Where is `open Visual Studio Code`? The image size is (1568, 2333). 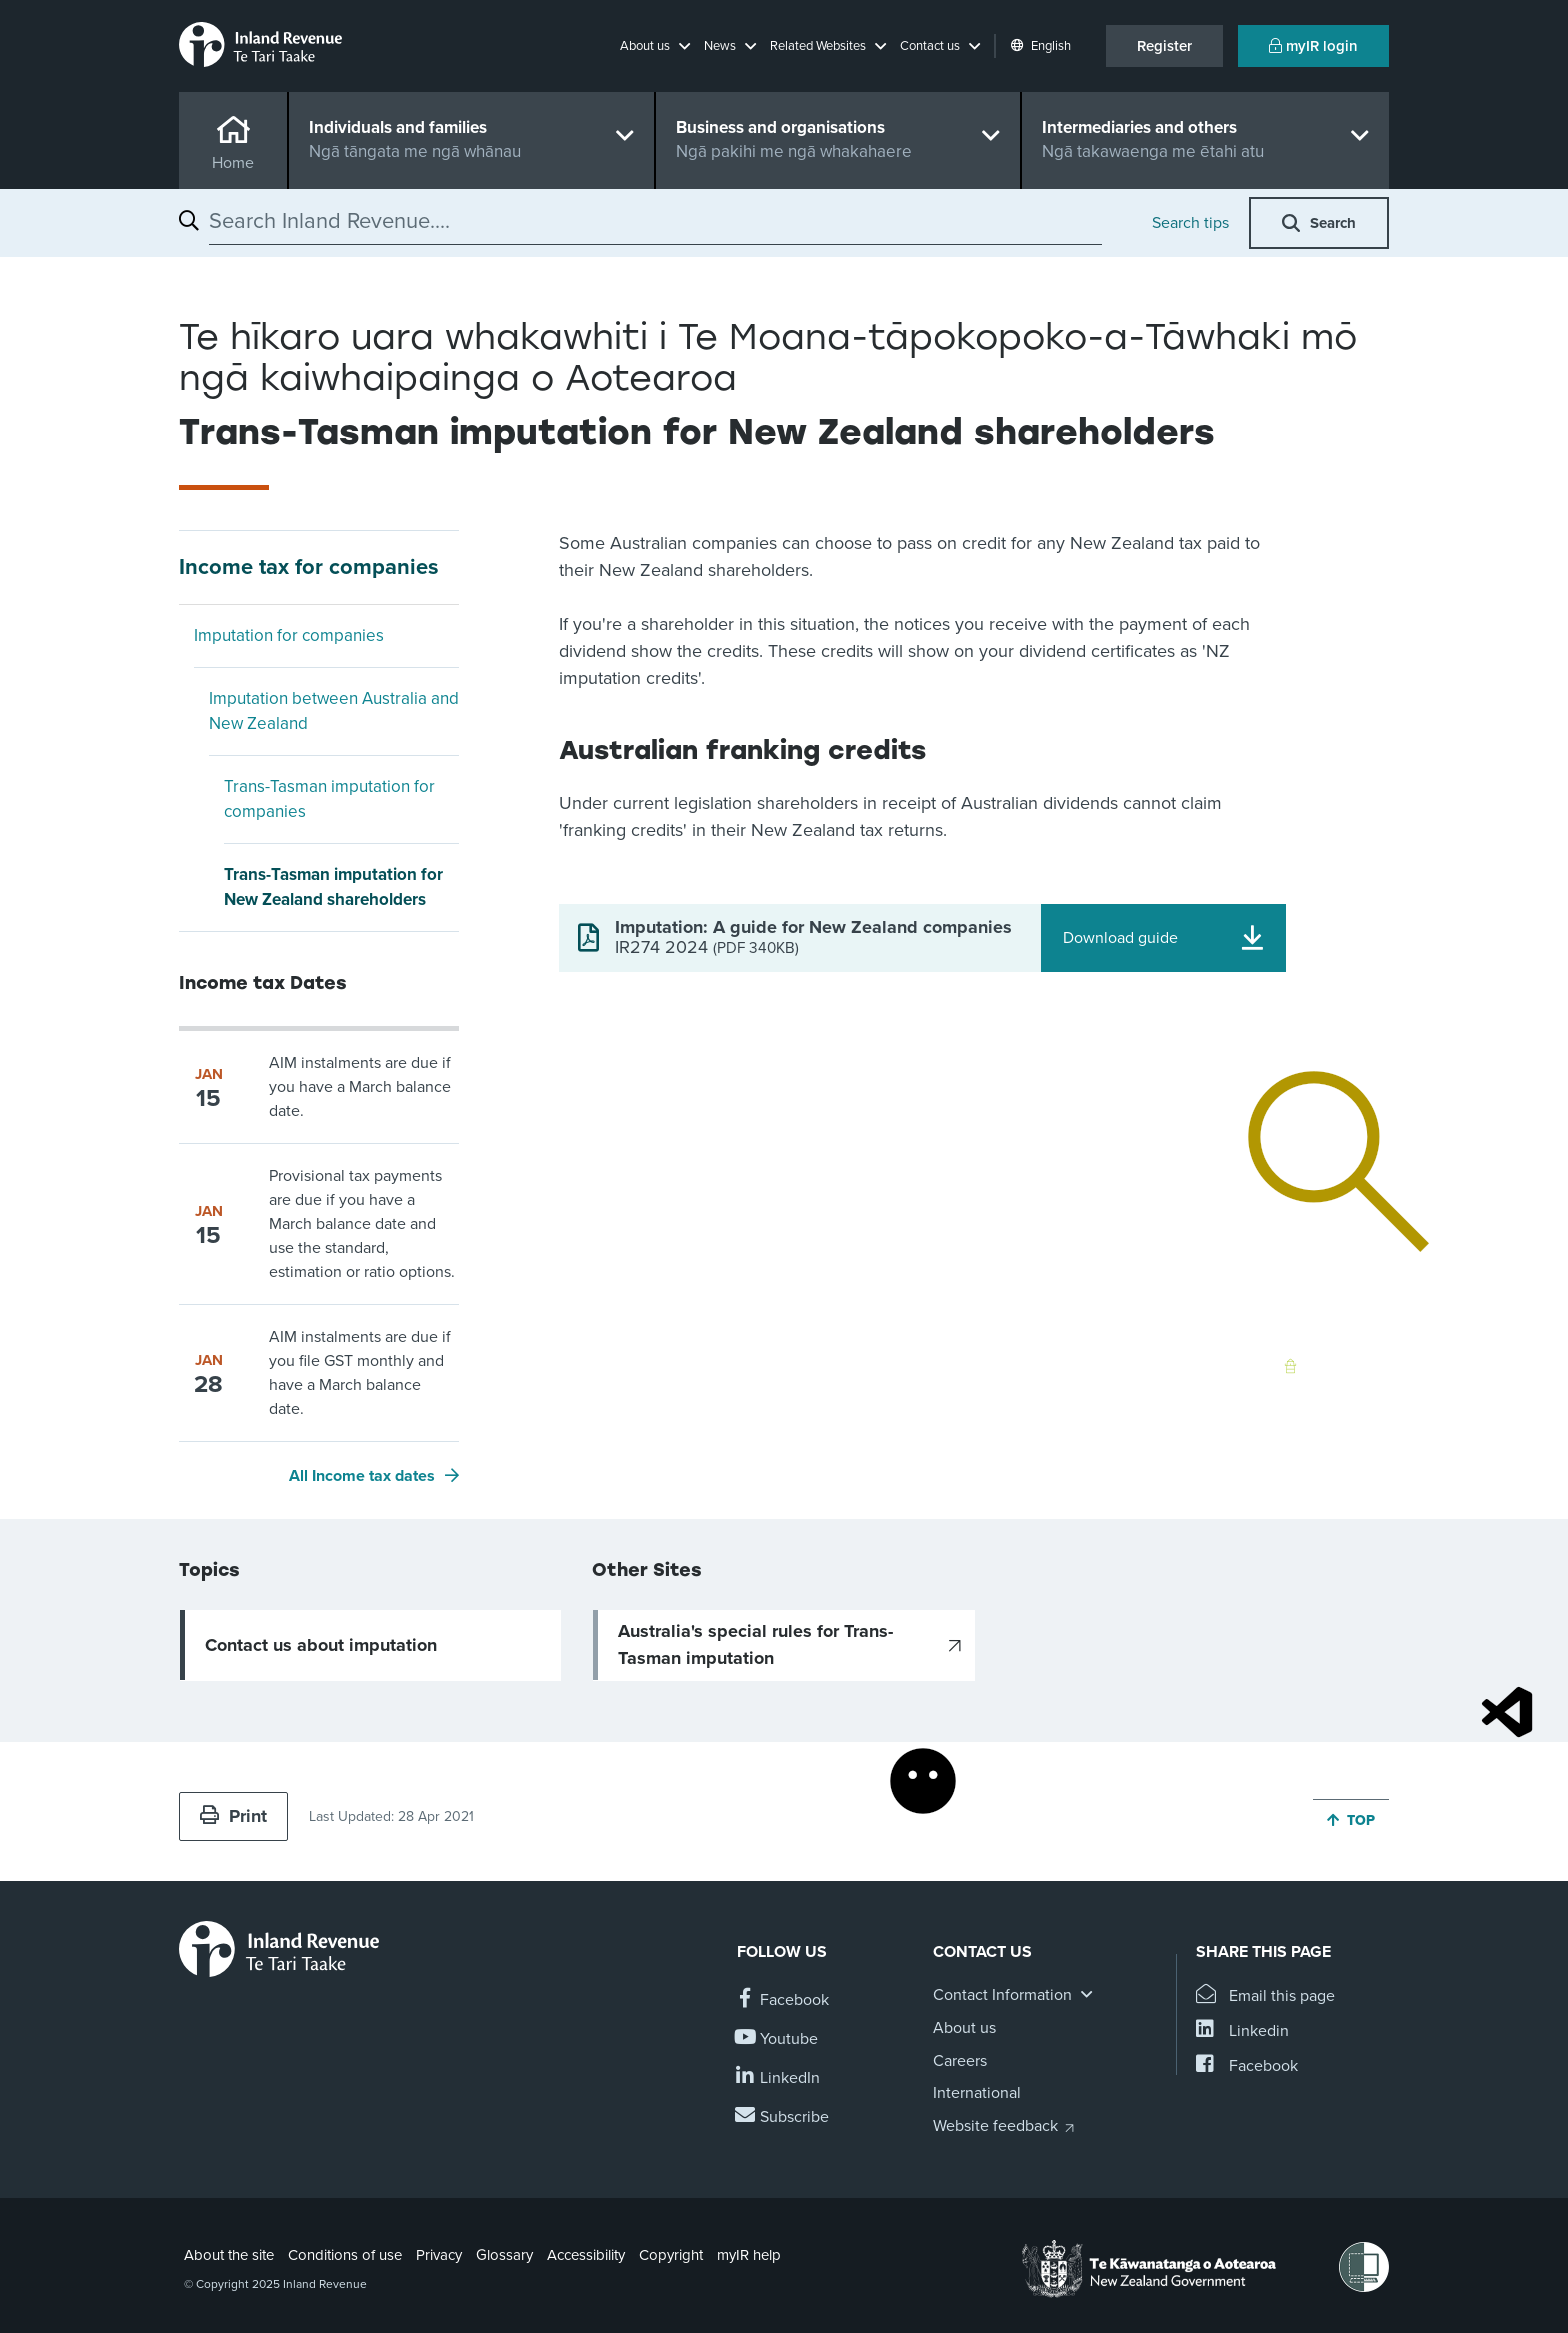
open Visual Studio Code is located at coordinates (1509, 1714).